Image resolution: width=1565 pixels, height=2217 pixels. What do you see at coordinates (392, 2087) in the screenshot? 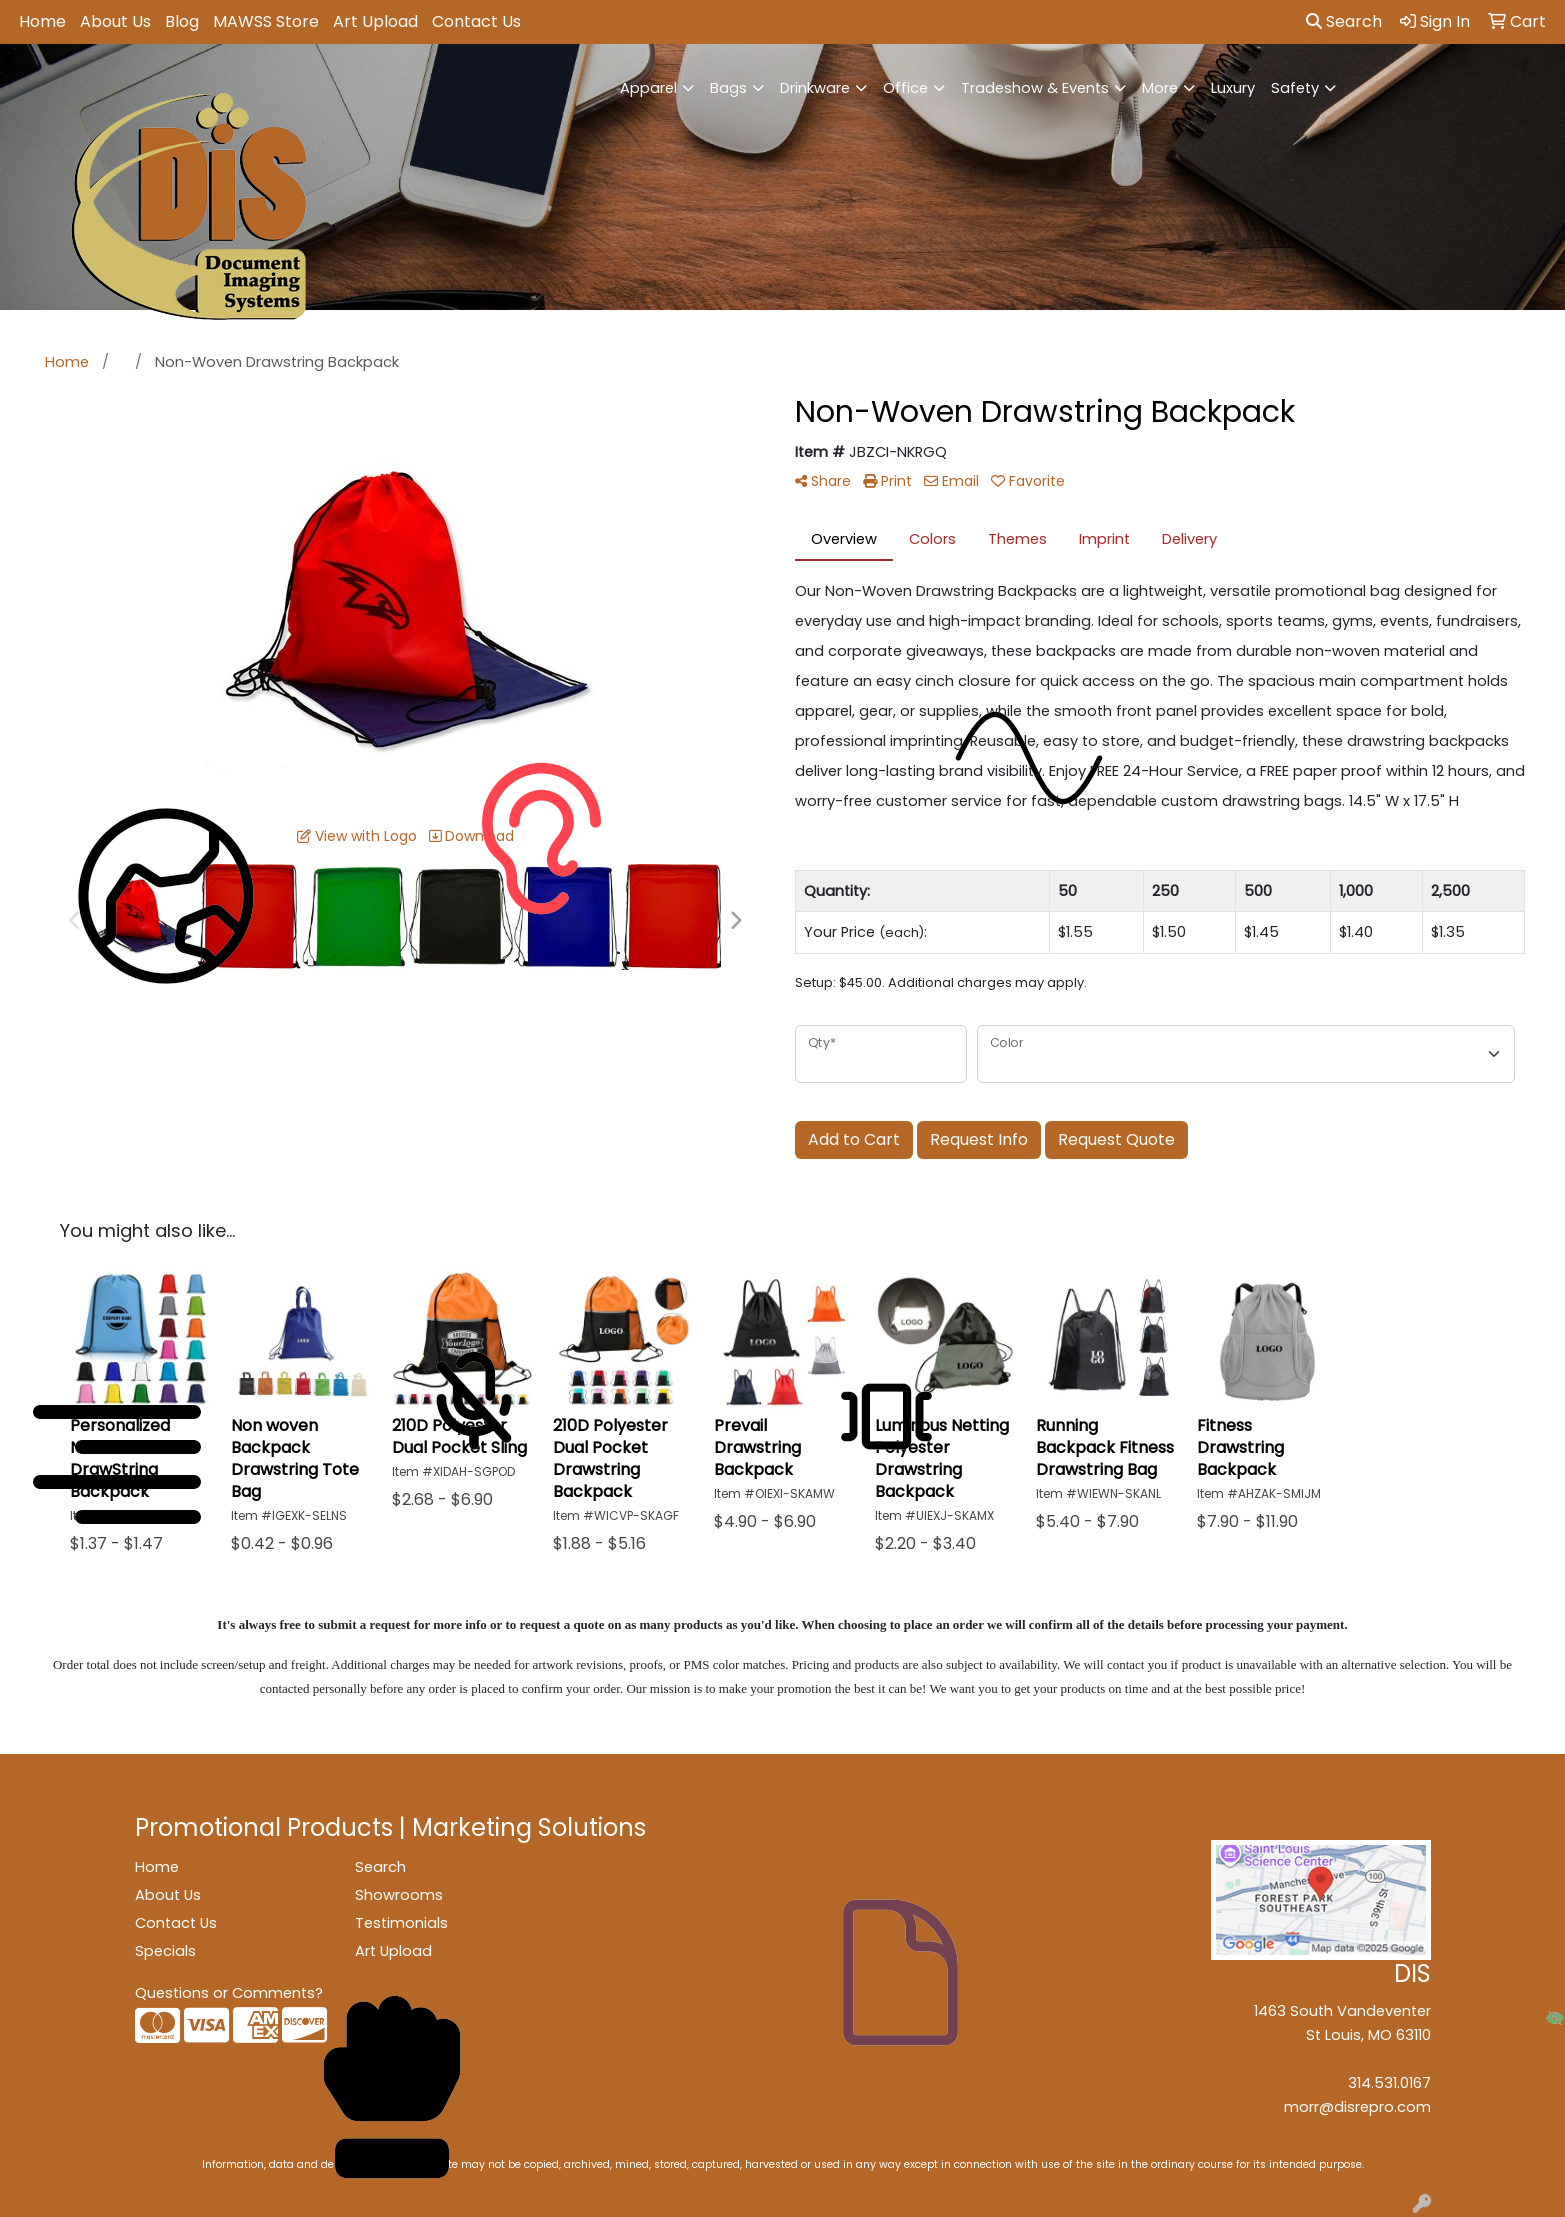
I see `rock gesture for rock-paper-scissors game` at bounding box center [392, 2087].